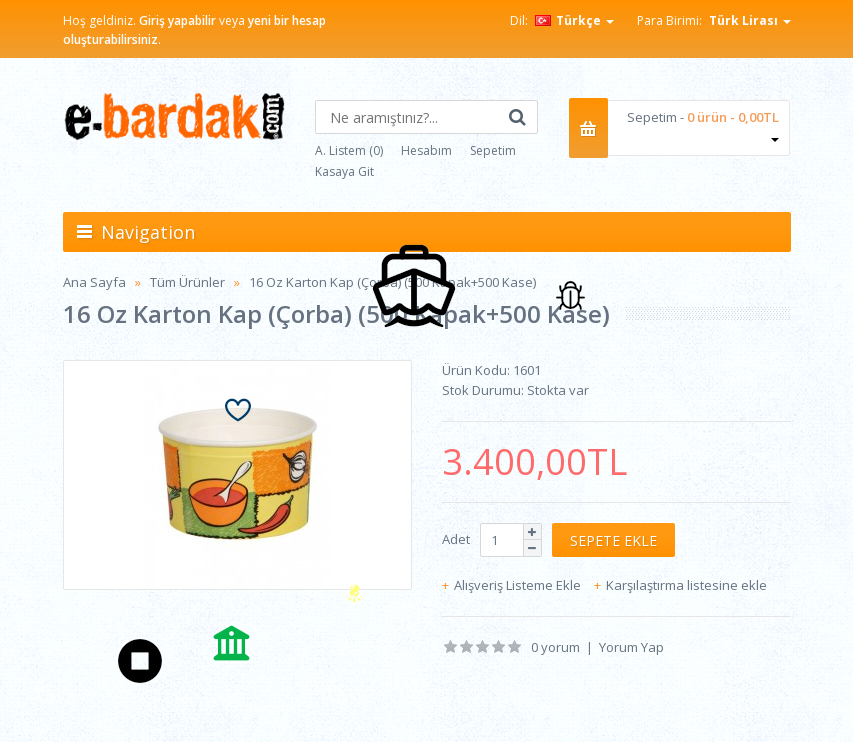 The image size is (853, 742). Describe the element at coordinates (414, 286) in the screenshot. I see `access boat or ferry services` at that location.